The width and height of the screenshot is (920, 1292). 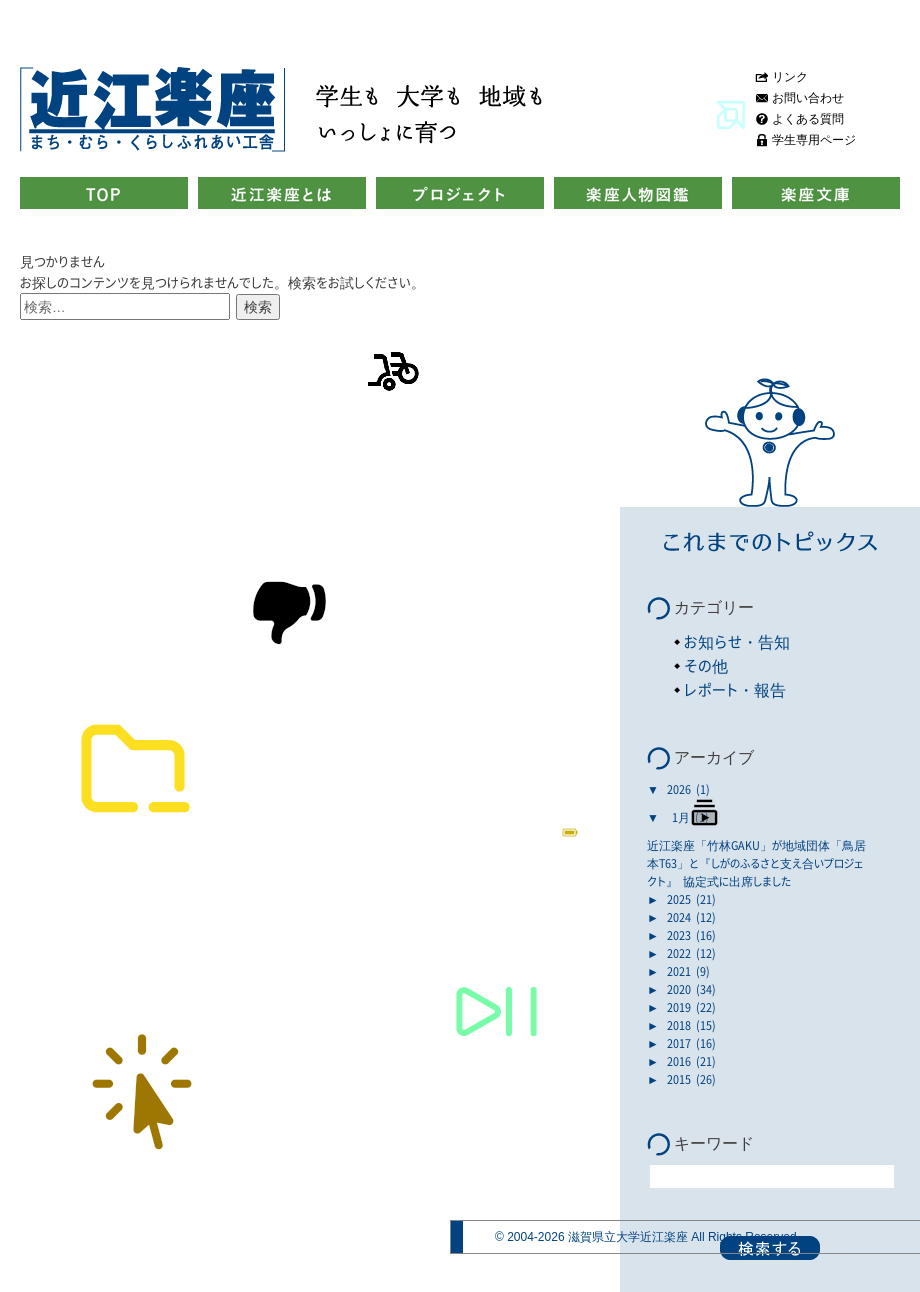 What do you see at coordinates (133, 771) in the screenshot?
I see `remove a folder from your files` at bounding box center [133, 771].